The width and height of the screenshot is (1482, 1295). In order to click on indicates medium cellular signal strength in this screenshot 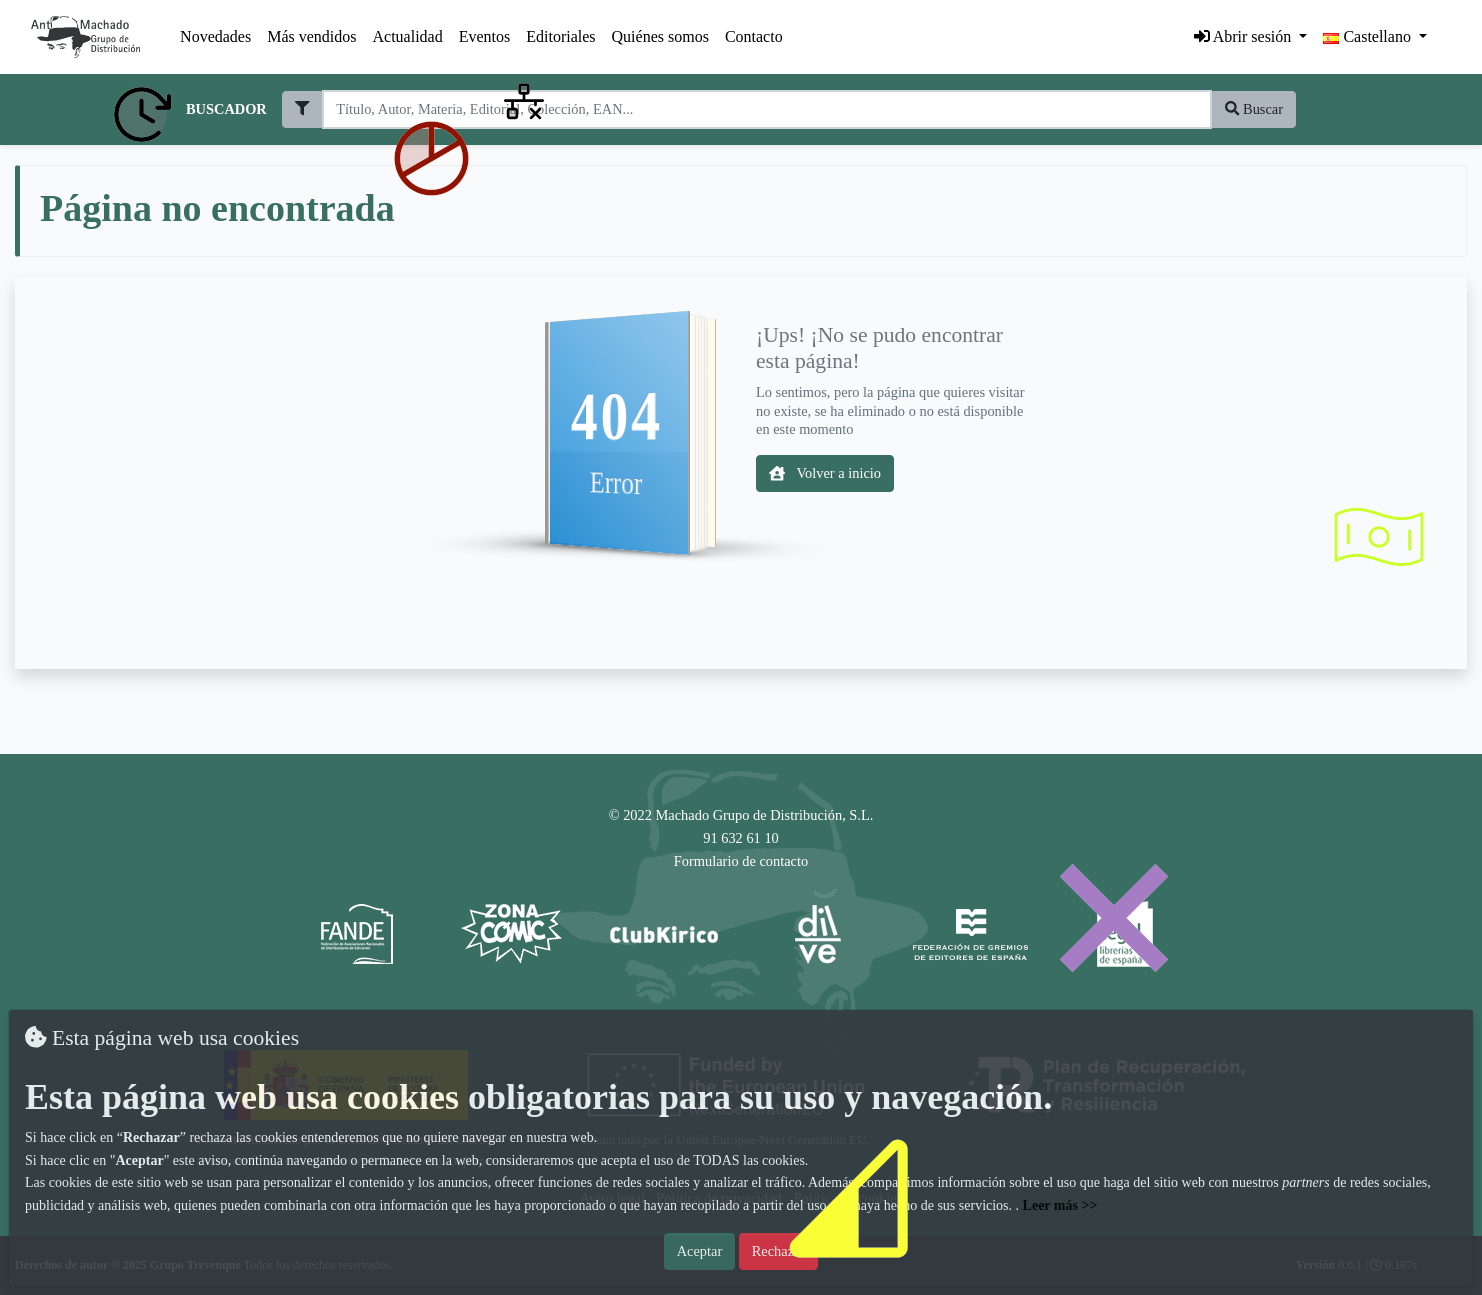, I will do `click(858, 1203)`.